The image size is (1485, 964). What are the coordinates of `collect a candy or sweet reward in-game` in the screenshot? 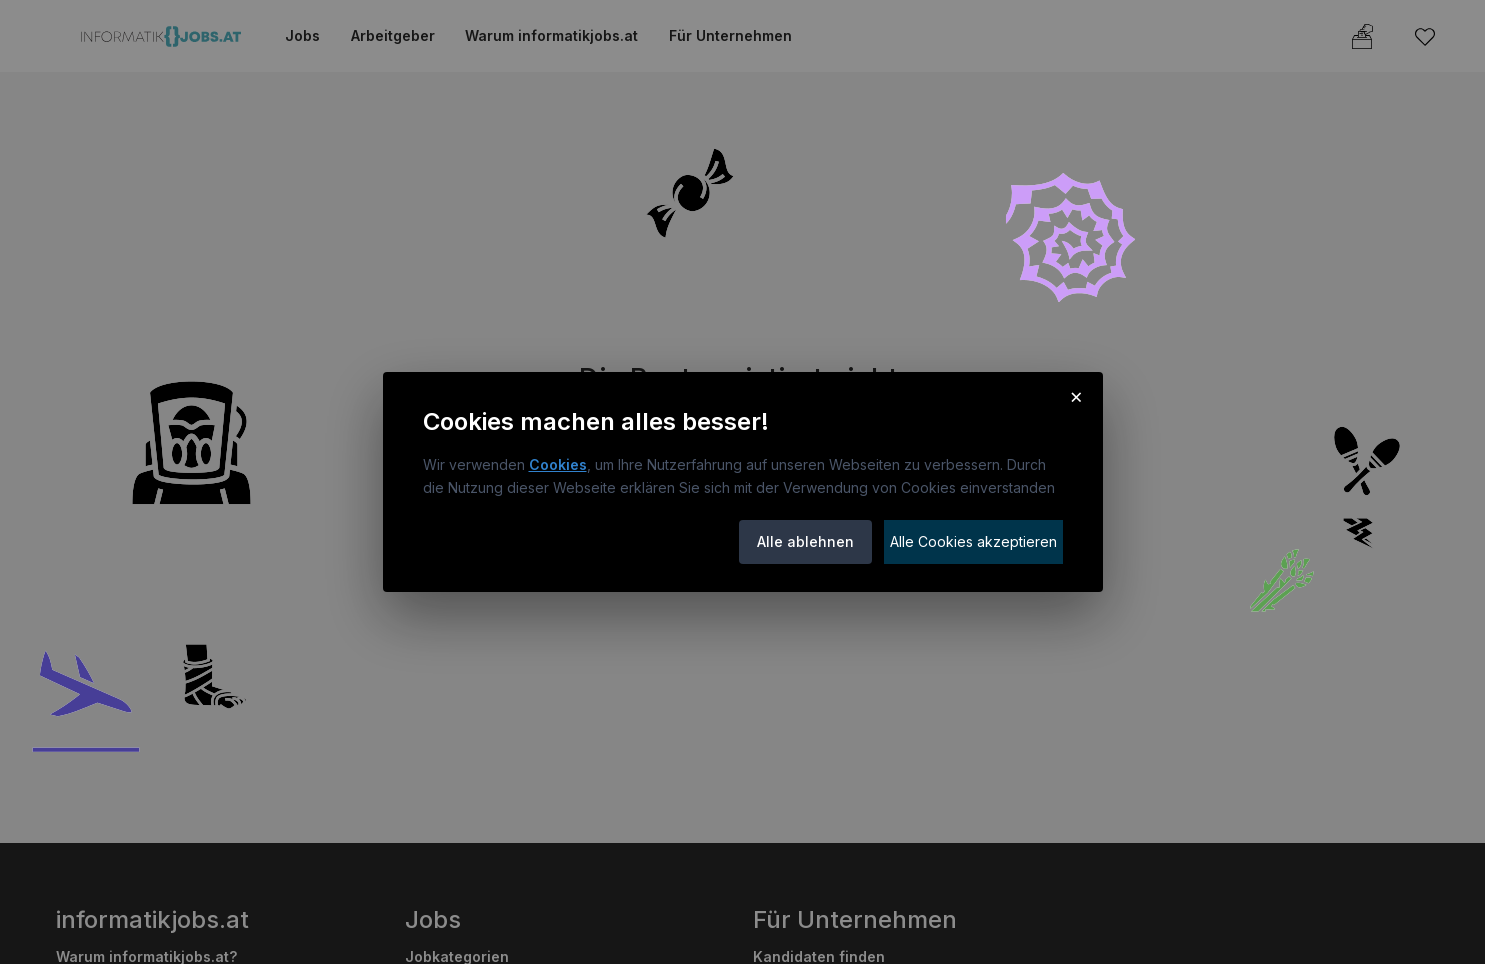 It's located at (689, 193).